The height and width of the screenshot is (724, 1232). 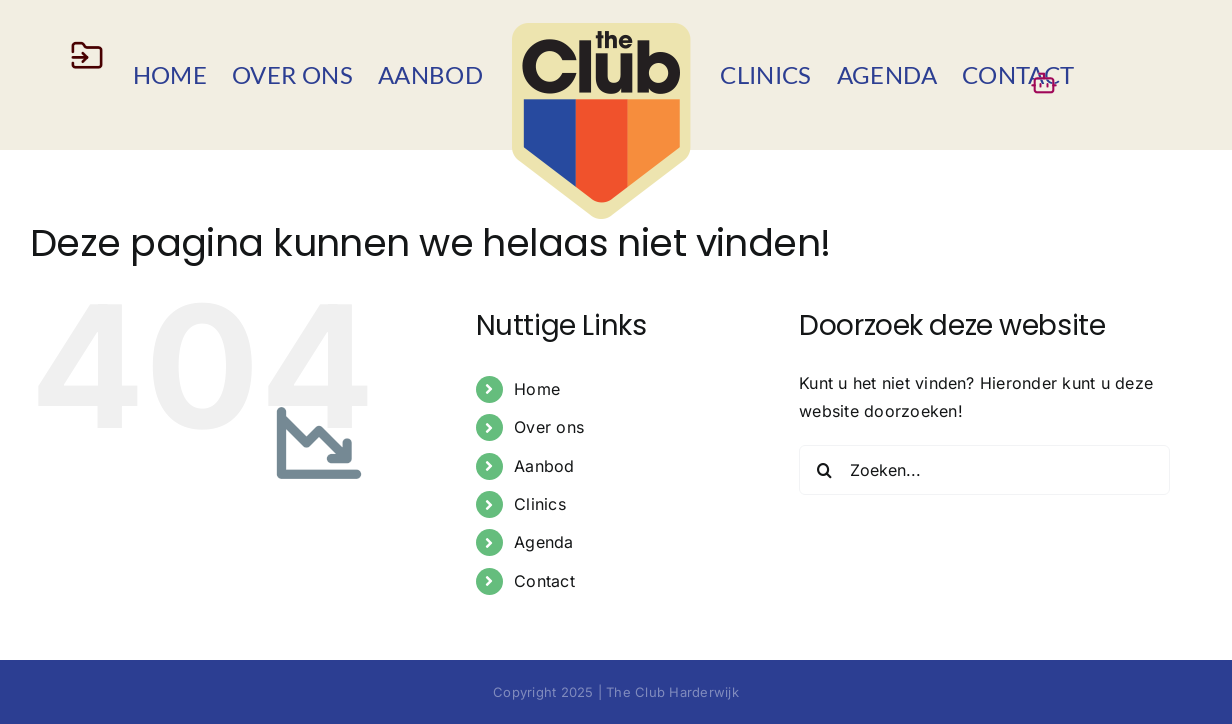 I want to click on view declining metrics or performance data, so click(x=319, y=443).